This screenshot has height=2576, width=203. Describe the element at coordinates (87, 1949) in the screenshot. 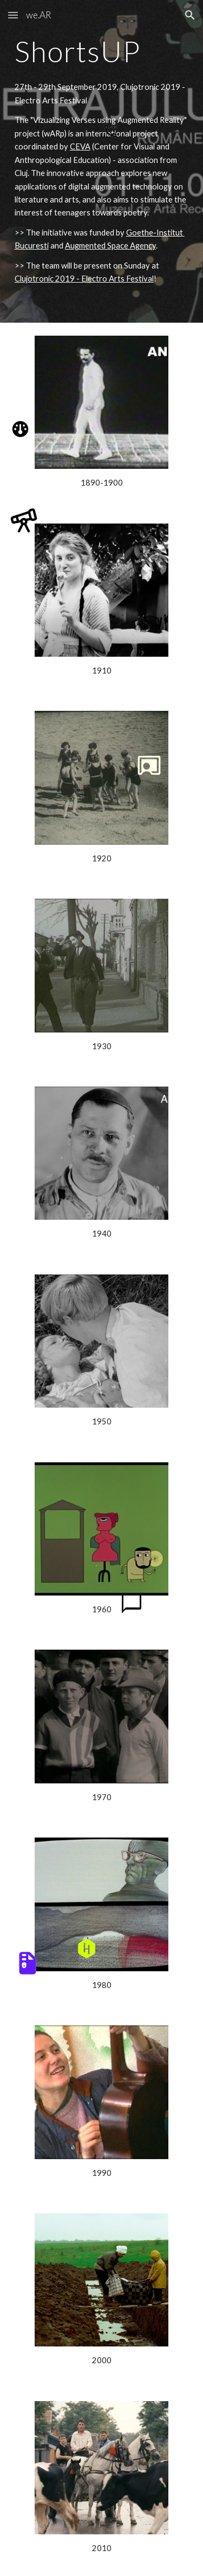

I see `hackerrank logo` at that location.